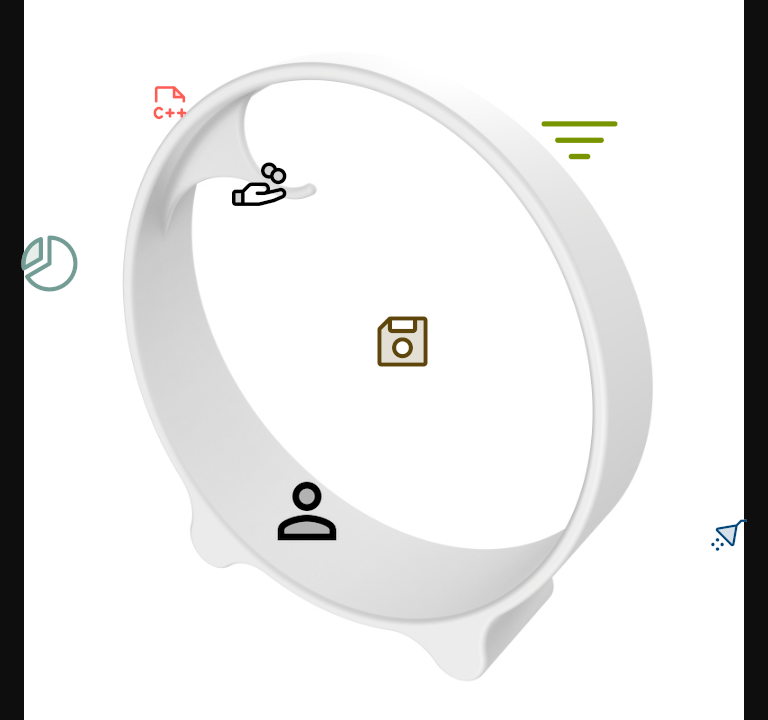 This screenshot has height=720, width=768. I want to click on a C++ source code file, so click(170, 104).